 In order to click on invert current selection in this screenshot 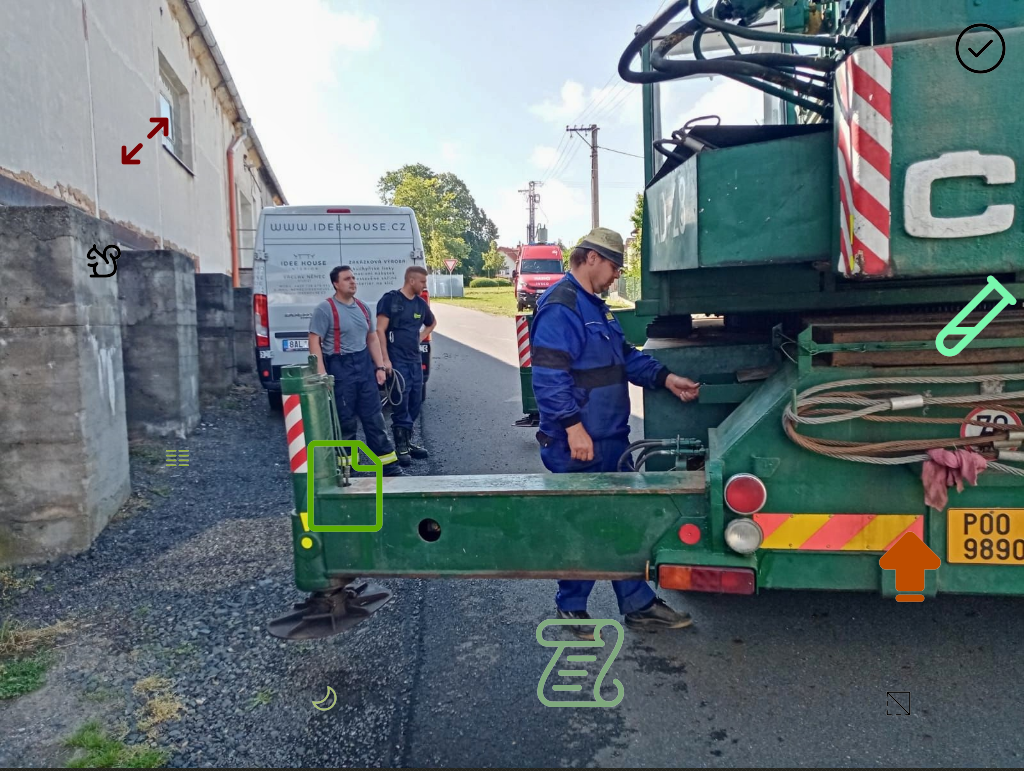, I will do `click(898, 703)`.